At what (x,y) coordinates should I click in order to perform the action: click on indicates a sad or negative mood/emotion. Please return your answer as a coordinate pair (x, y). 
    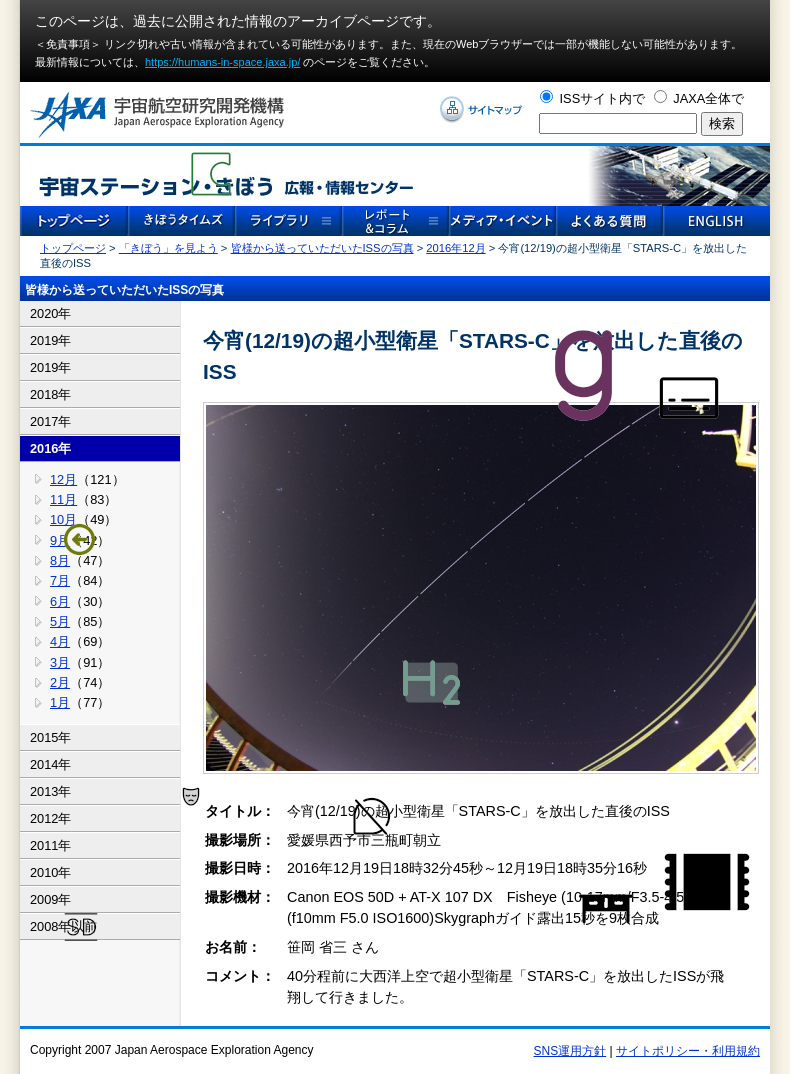
    Looking at the image, I should click on (191, 796).